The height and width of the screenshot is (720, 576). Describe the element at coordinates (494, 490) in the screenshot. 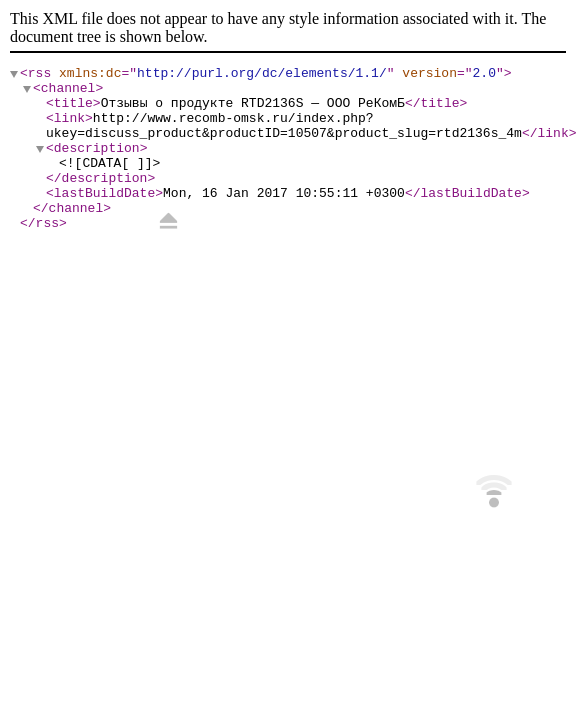

I see `indicates moderate wireless signal strength` at that location.